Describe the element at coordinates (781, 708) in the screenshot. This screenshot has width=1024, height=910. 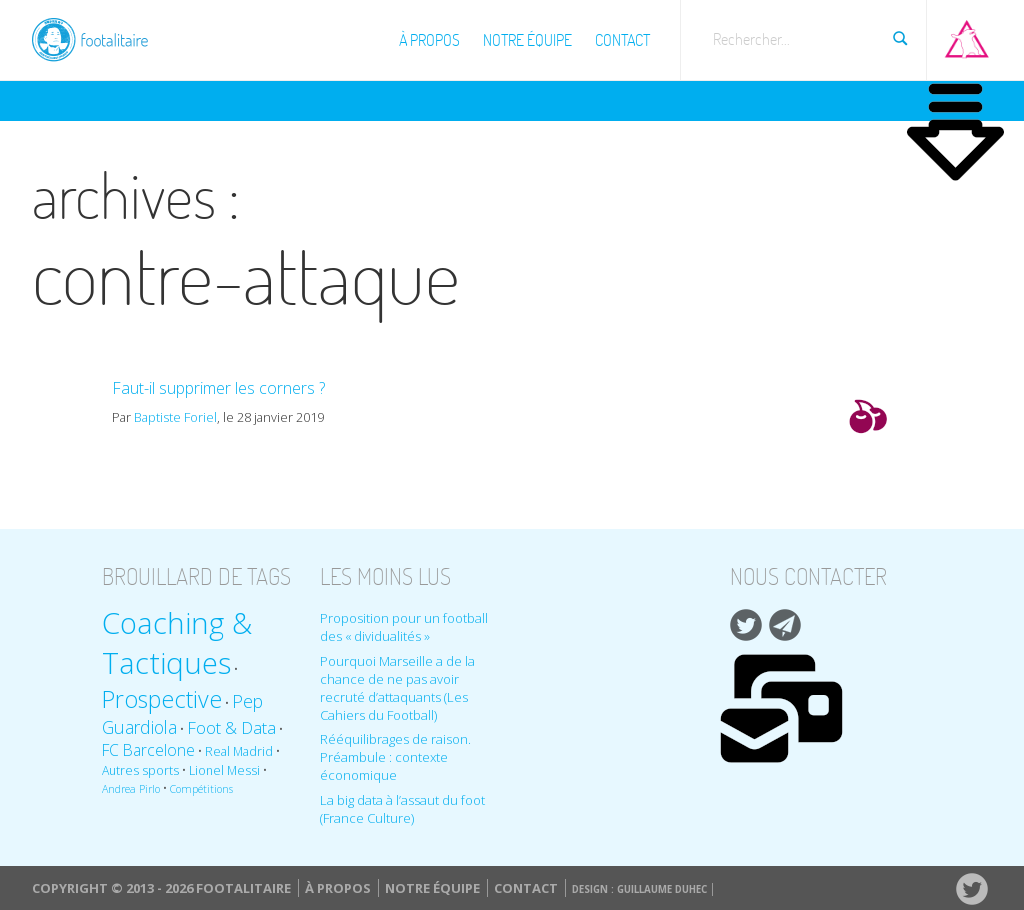
I see `access bulk mail or mass messaging` at that location.